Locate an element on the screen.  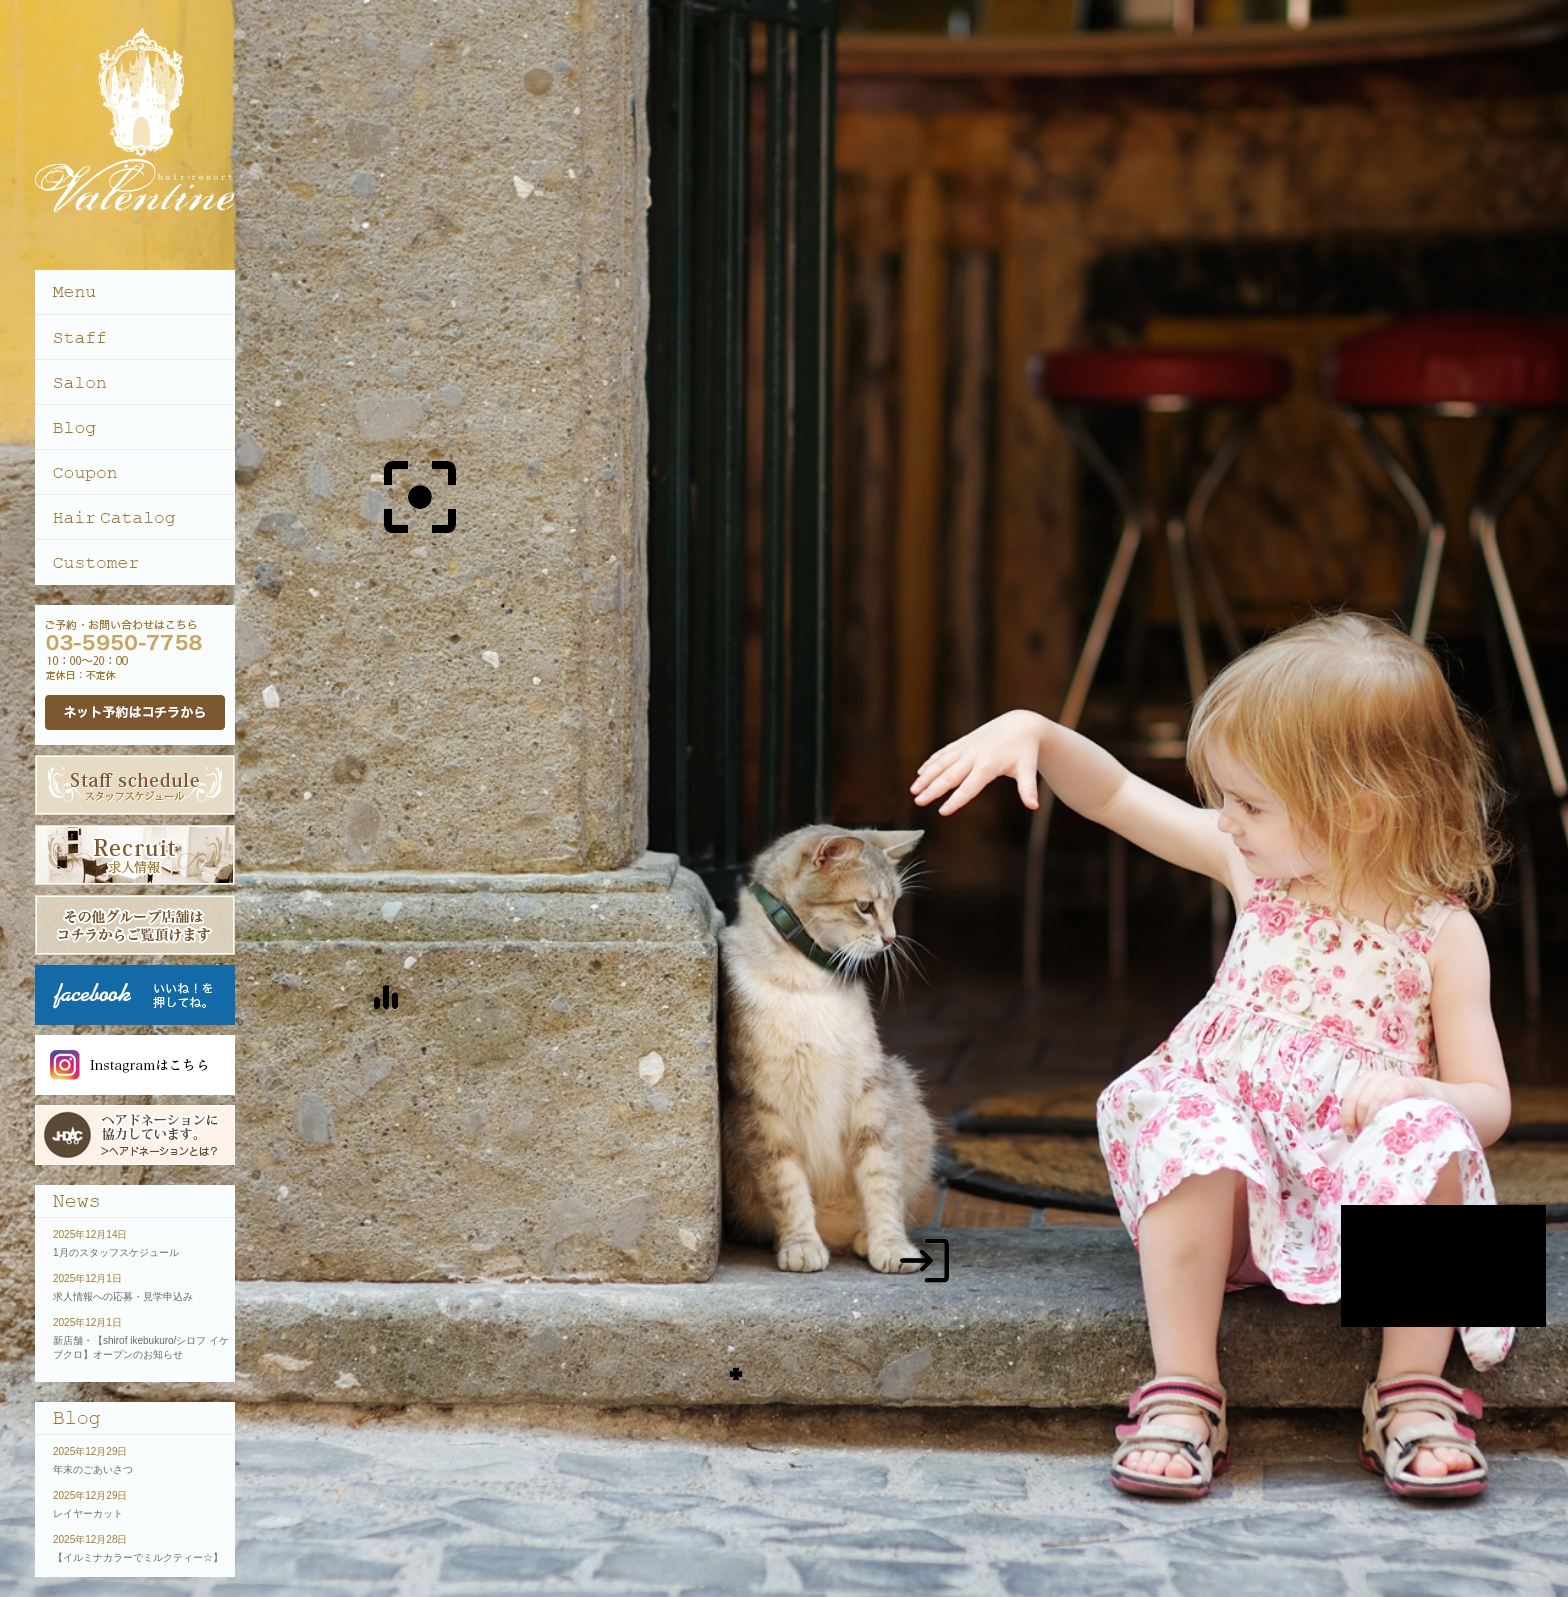
indicates a lucky or bonus reward is located at coordinates (736, 1374).